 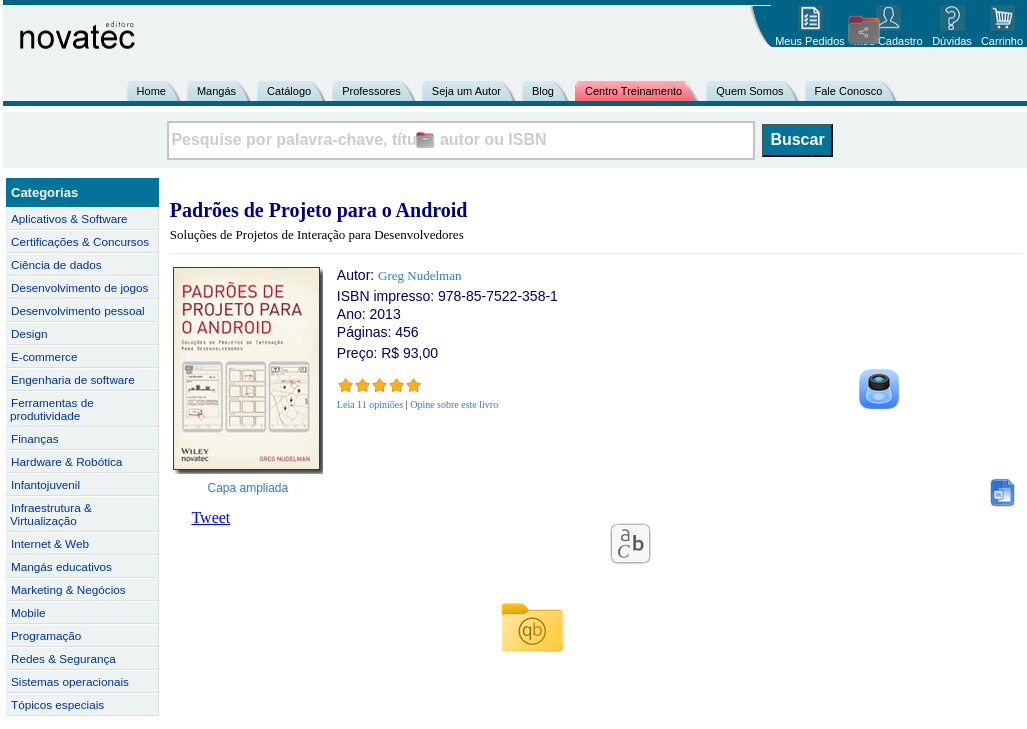 What do you see at coordinates (864, 30) in the screenshot?
I see `open your public shared folder` at bounding box center [864, 30].